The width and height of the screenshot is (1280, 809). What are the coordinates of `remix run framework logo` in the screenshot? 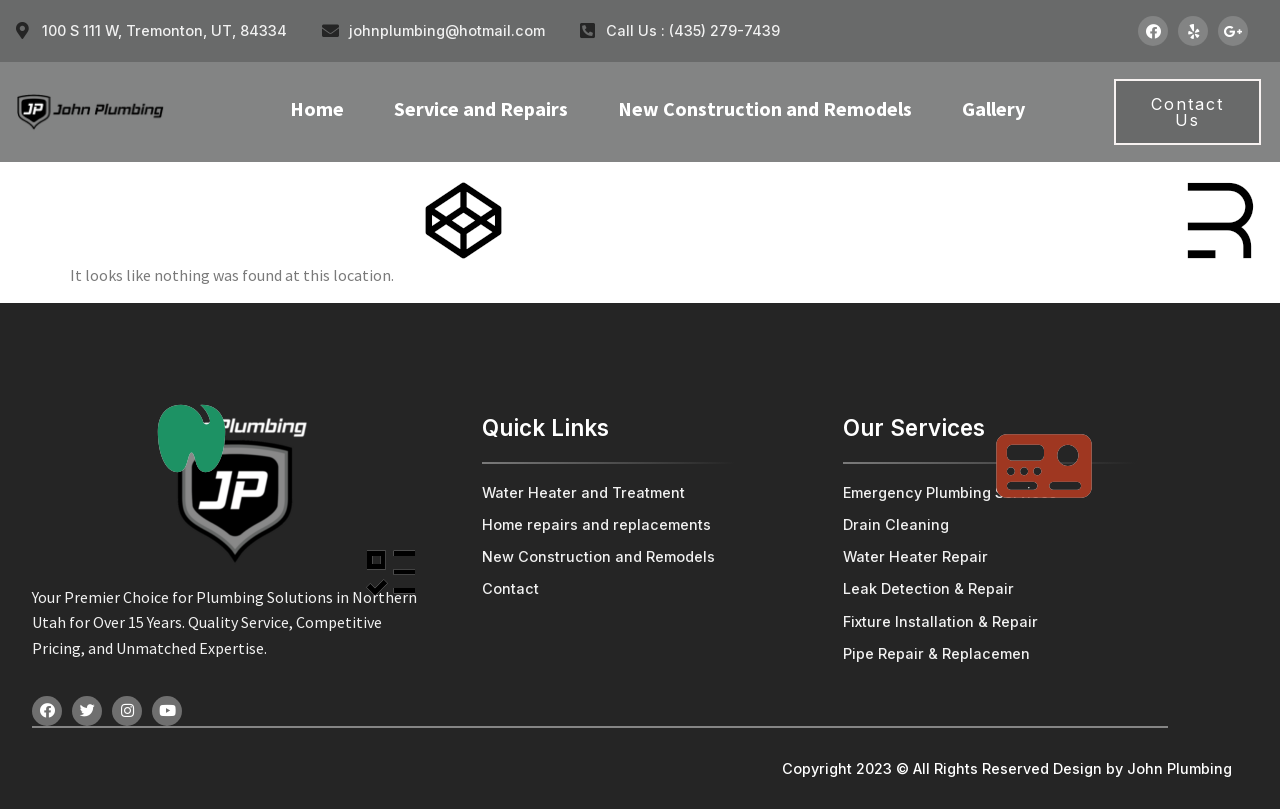 It's located at (1219, 222).